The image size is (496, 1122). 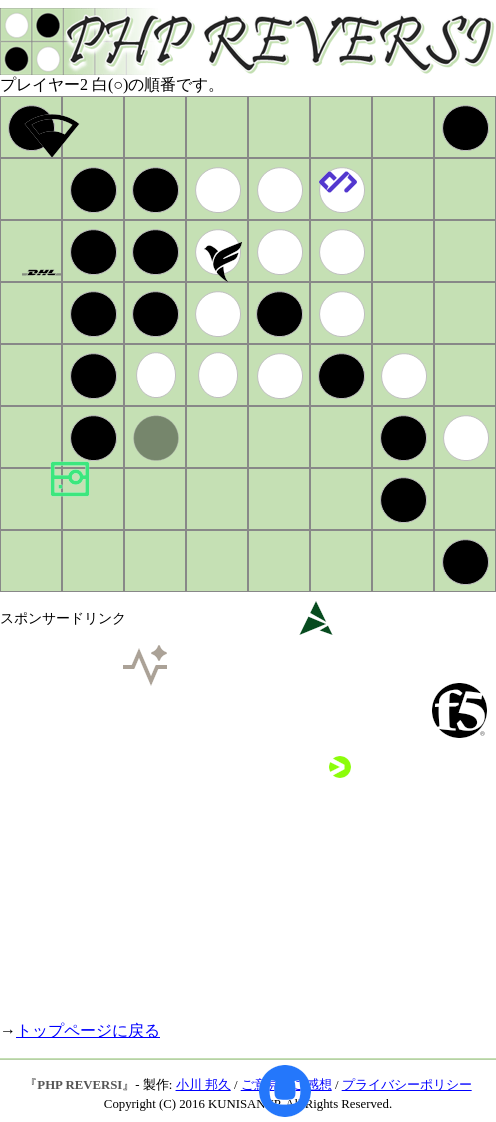 What do you see at coordinates (340, 767) in the screenshot?
I see `open the Viaplay streaming app` at bounding box center [340, 767].